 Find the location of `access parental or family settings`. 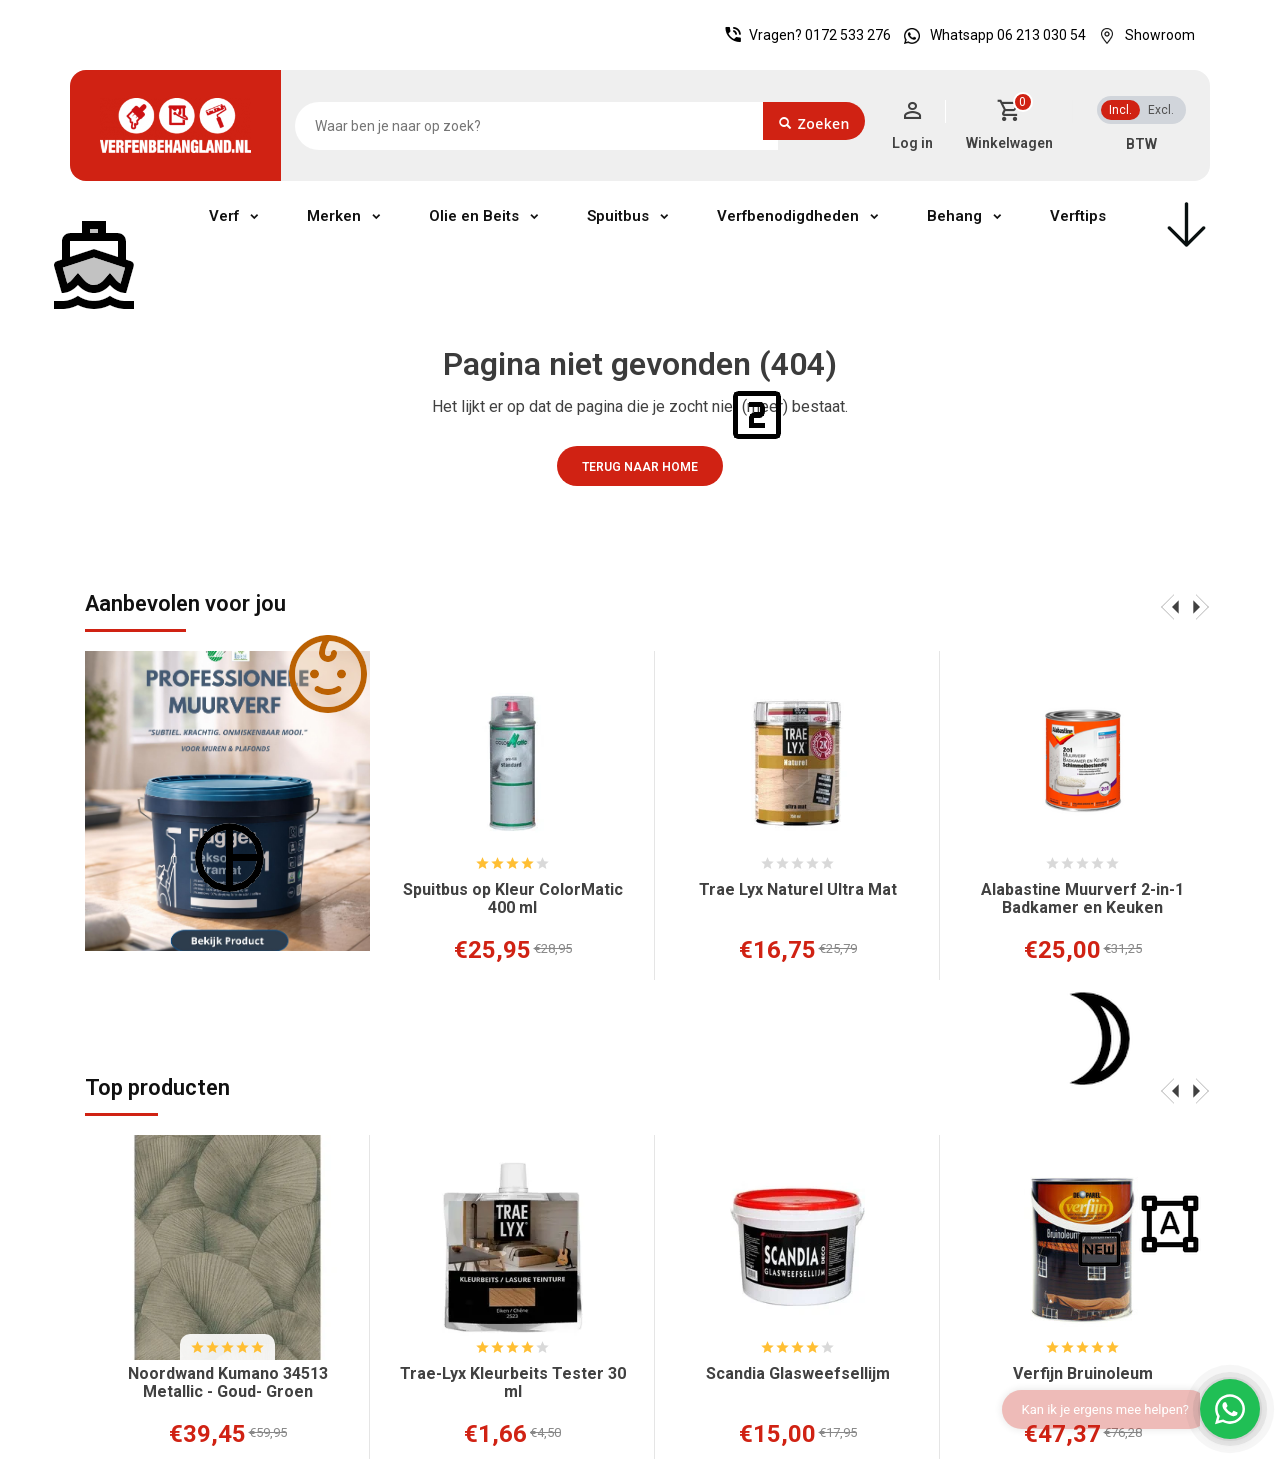

access parental or family settings is located at coordinates (328, 674).